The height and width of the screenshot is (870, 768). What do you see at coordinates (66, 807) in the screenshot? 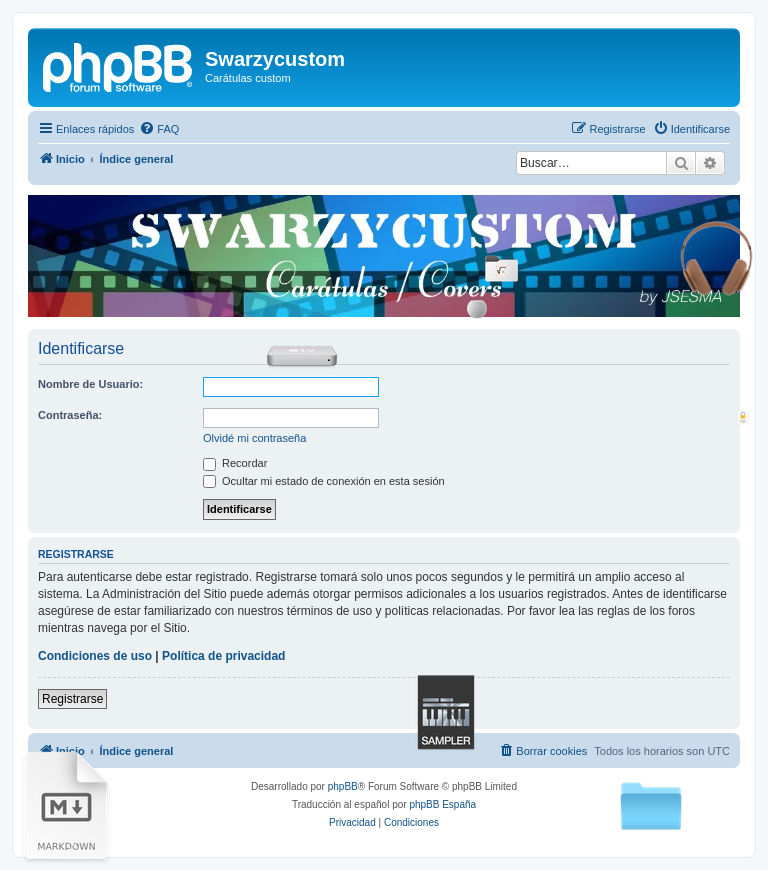
I see `a markdown text file` at bounding box center [66, 807].